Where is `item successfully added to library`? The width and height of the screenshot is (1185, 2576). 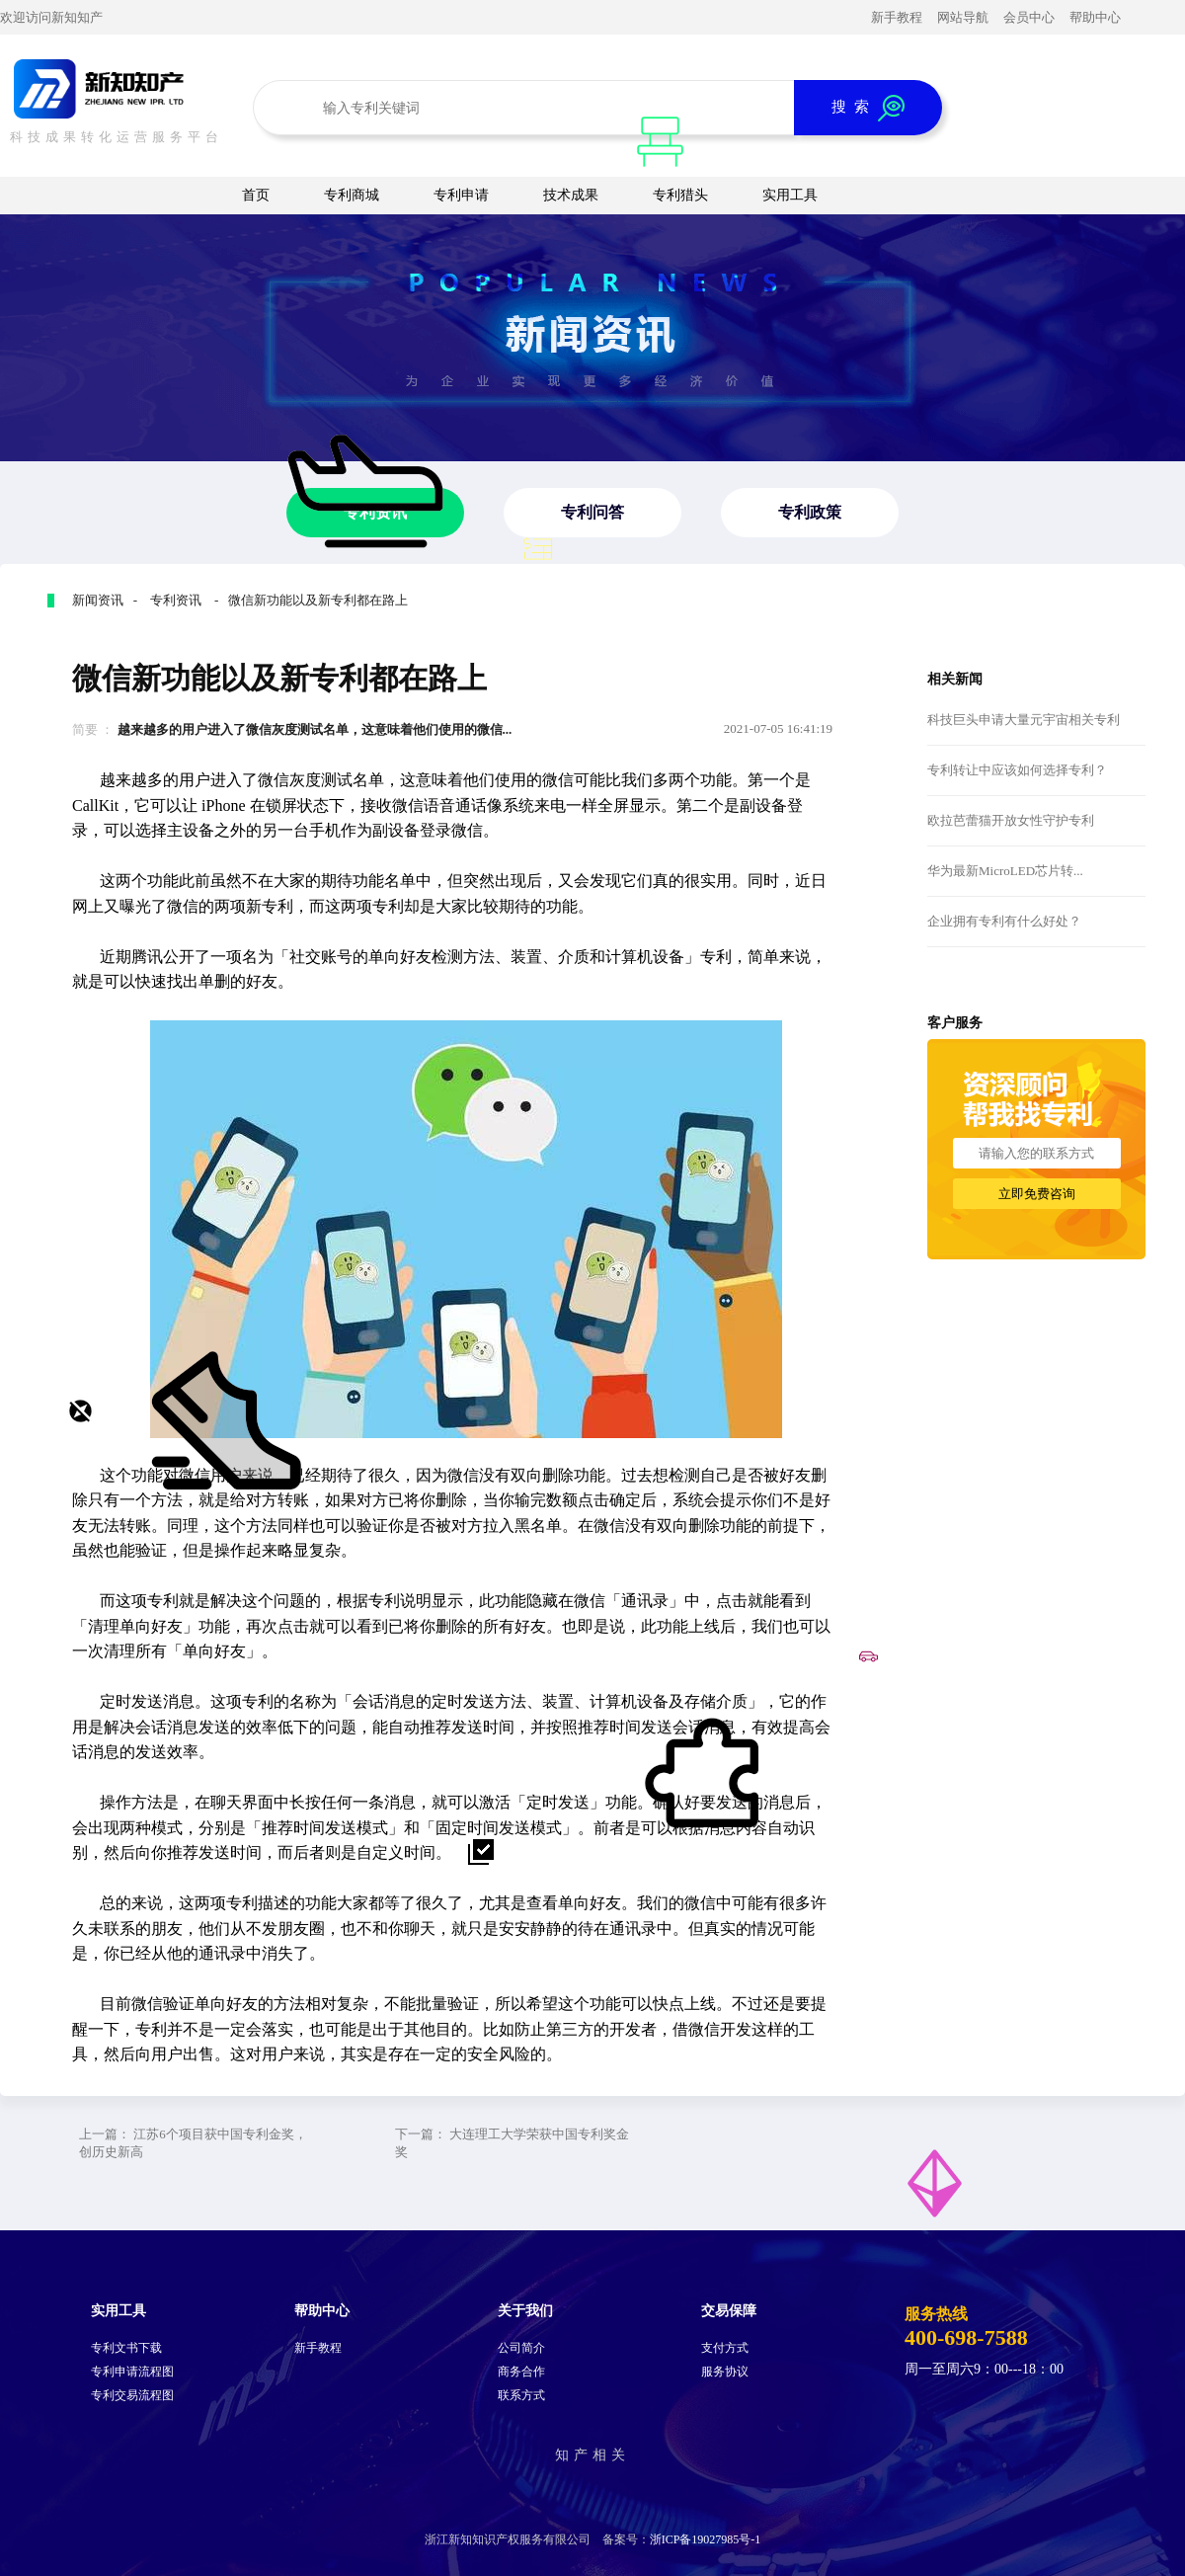 item successfully added to library is located at coordinates (481, 1852).